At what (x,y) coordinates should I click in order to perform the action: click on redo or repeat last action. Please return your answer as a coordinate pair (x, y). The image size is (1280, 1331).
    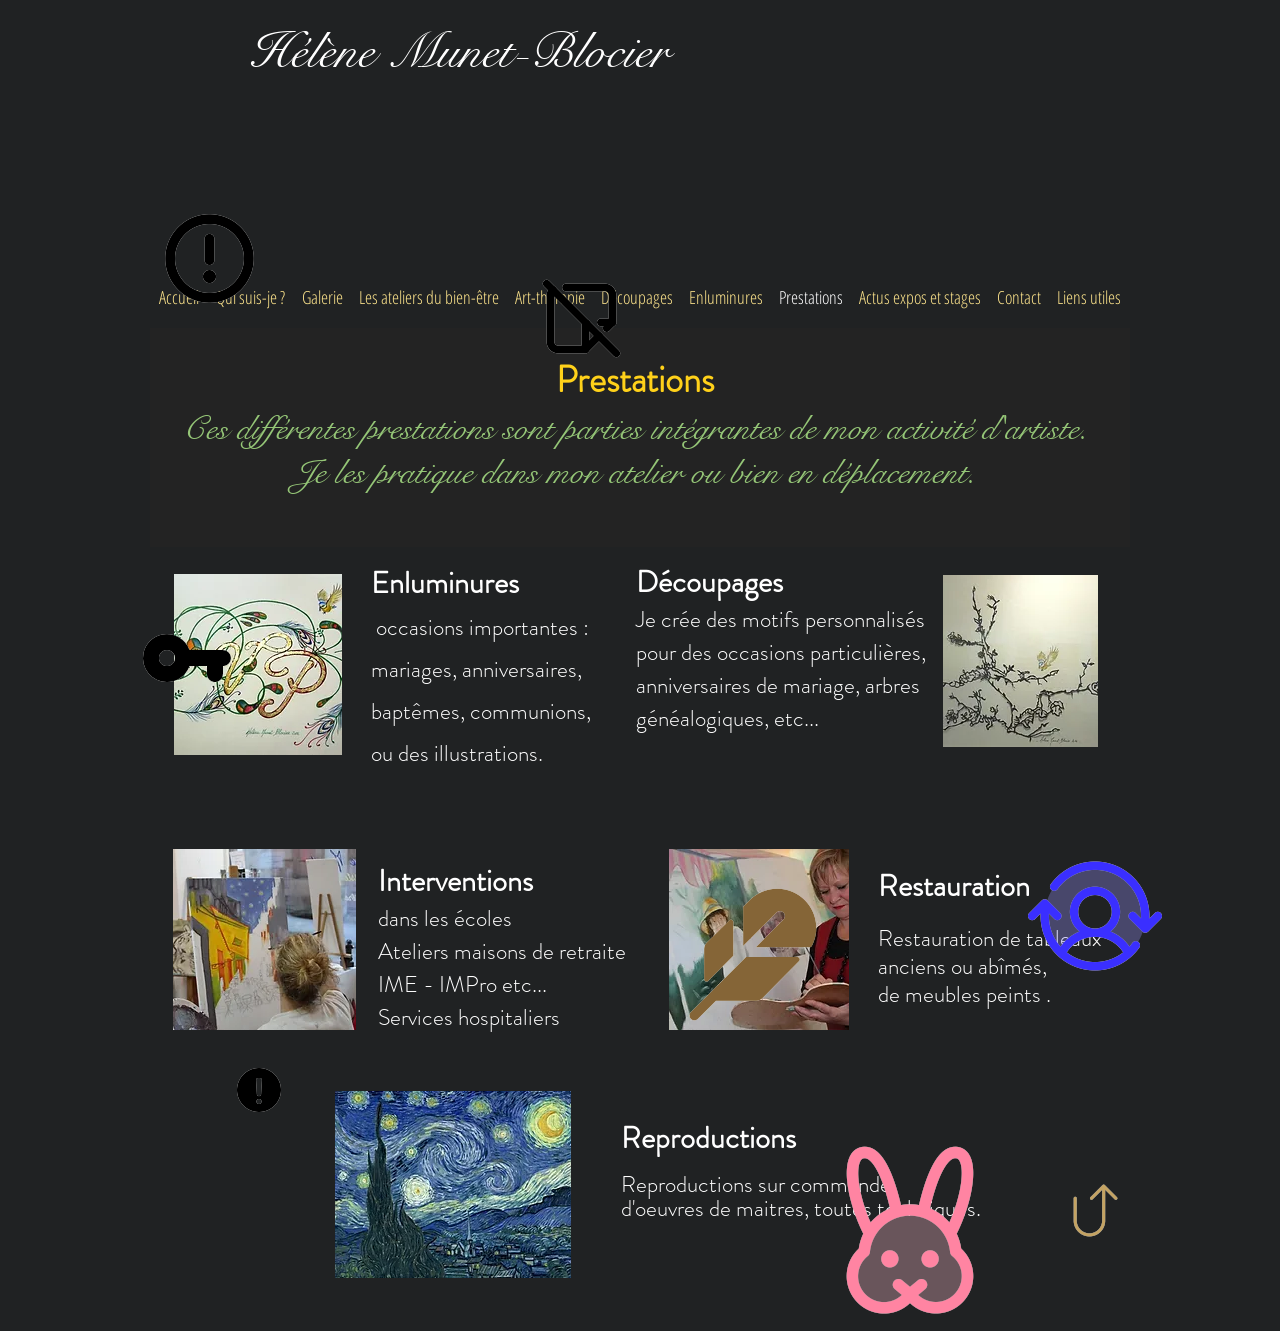
    Looking at the image, I should click on (1093, 1210).